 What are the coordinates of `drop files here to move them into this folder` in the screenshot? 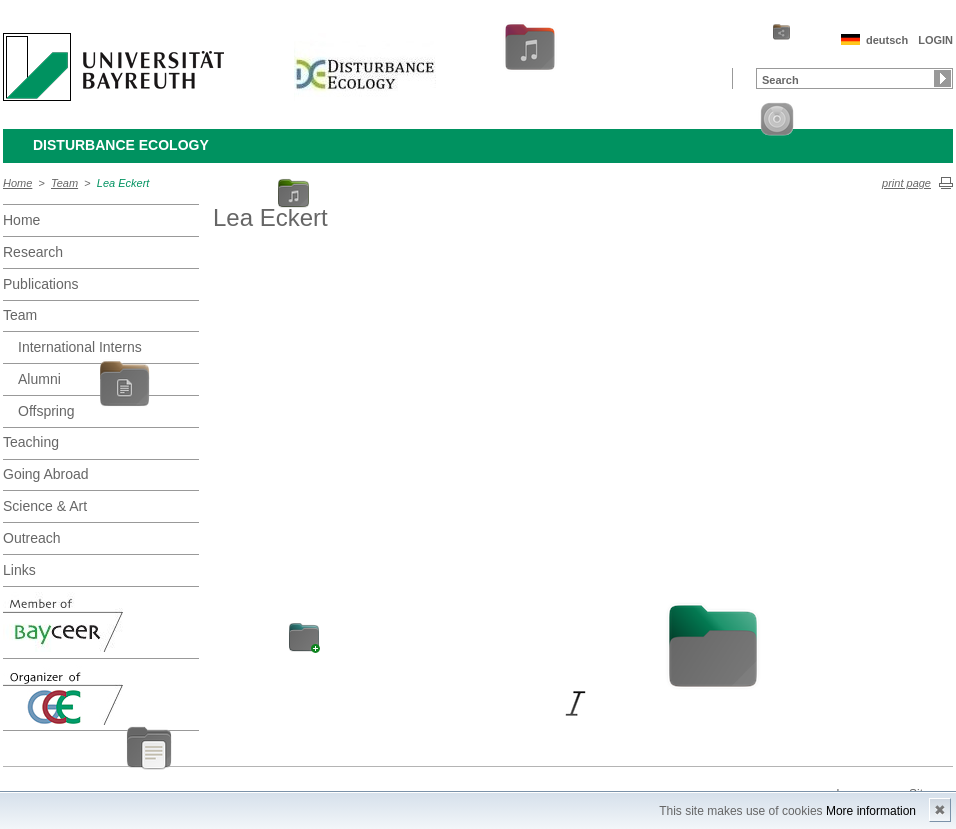 It's located at (713, 646).